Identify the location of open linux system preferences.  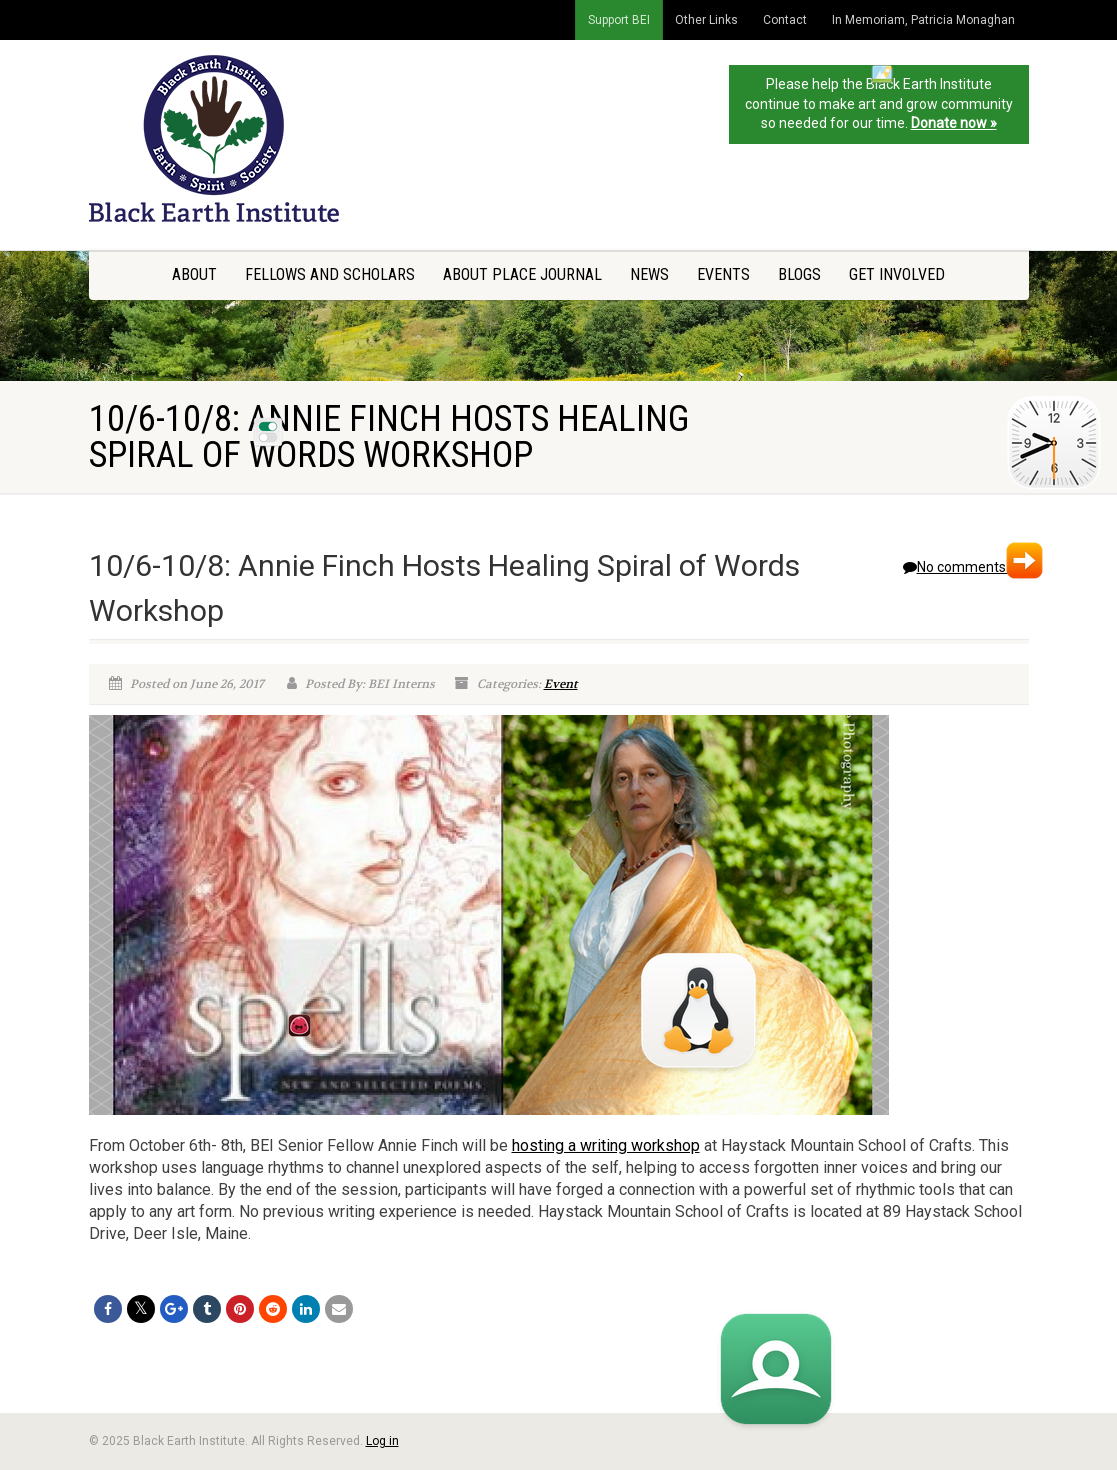
(698, 1010).